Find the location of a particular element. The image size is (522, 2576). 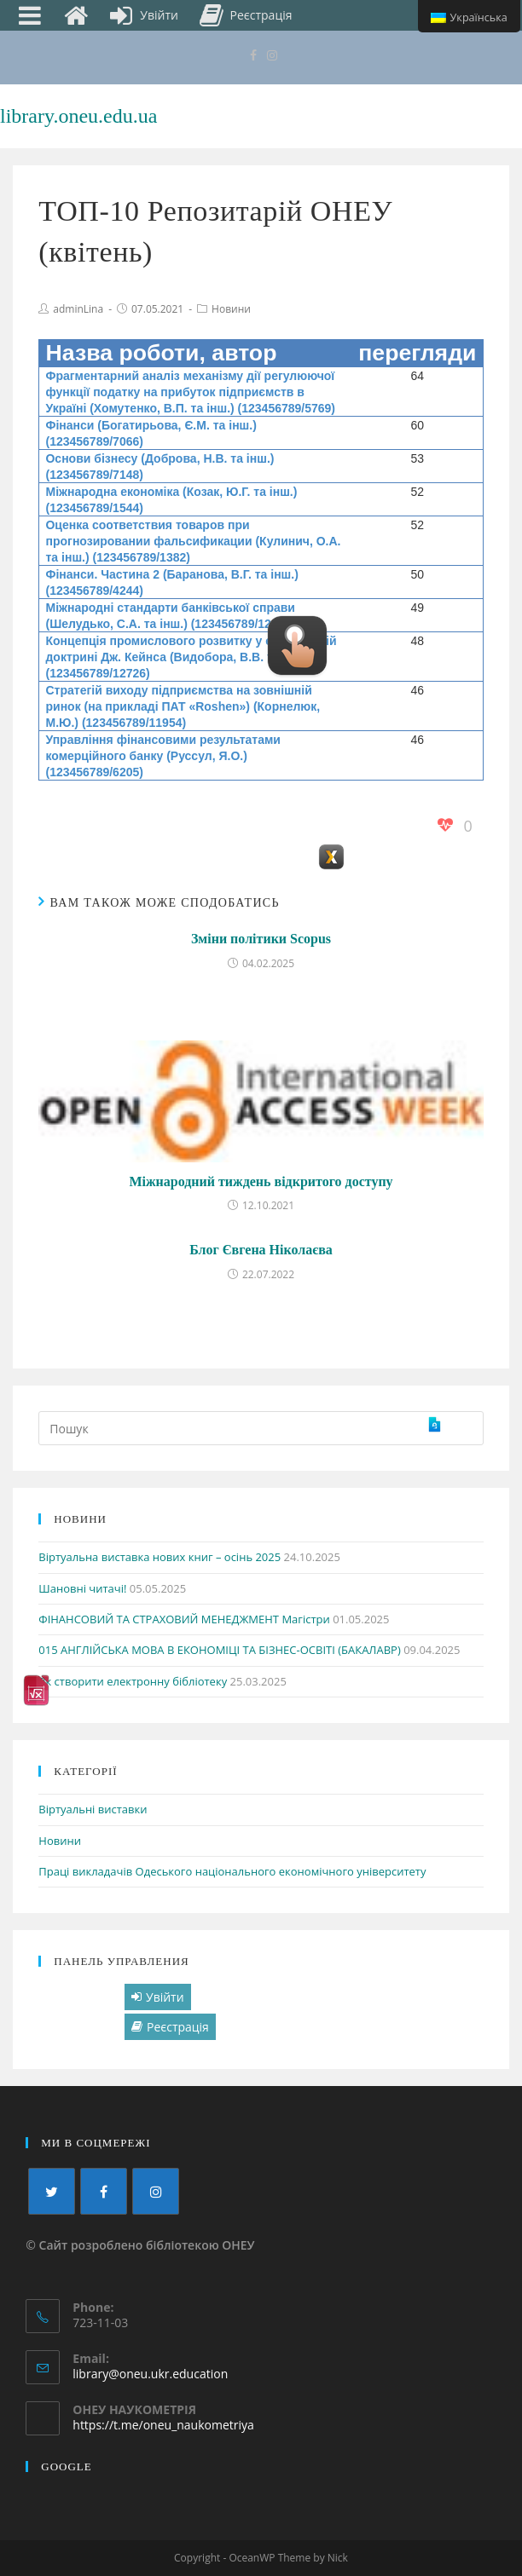

touchscreen input settings is located at coordinates (297, 645).